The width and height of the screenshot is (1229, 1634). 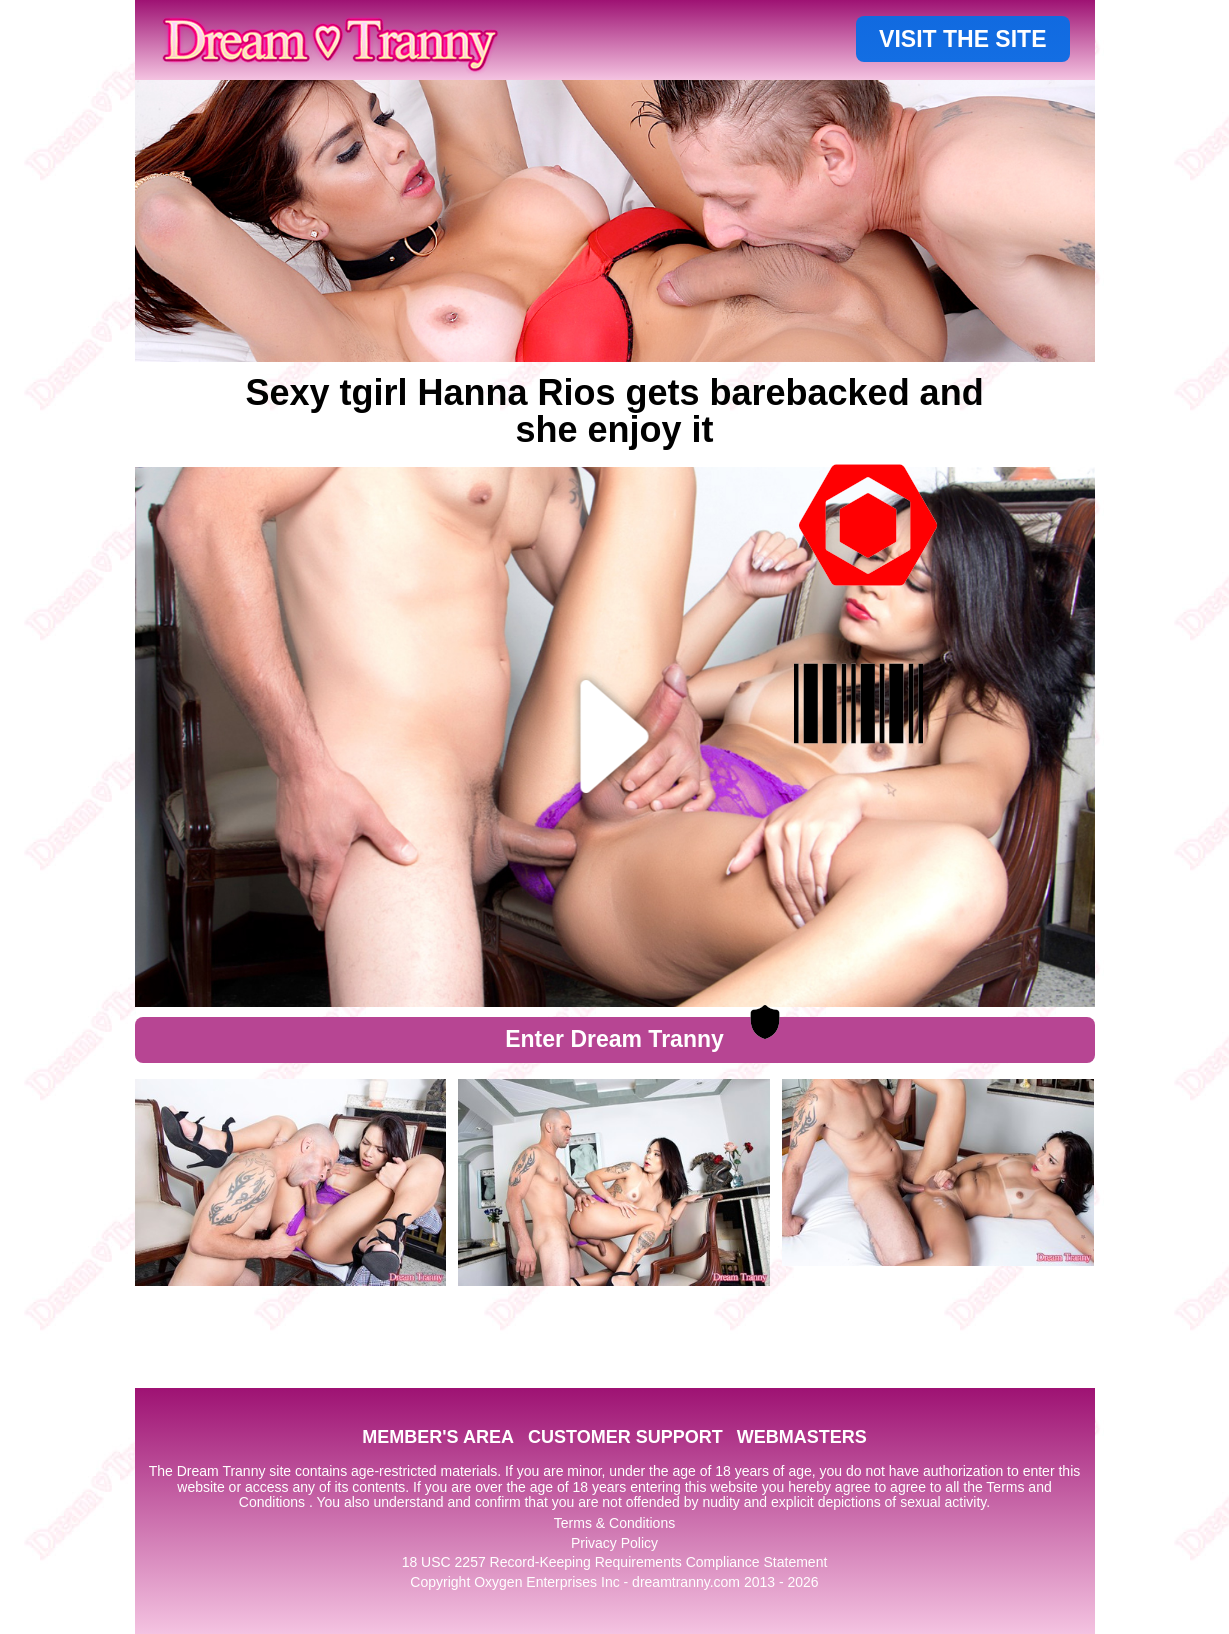 What do you see at coordinates (765, 1022) in the screenshot?
I see `open NextDNS settings` at bounding box center [765, 1022].